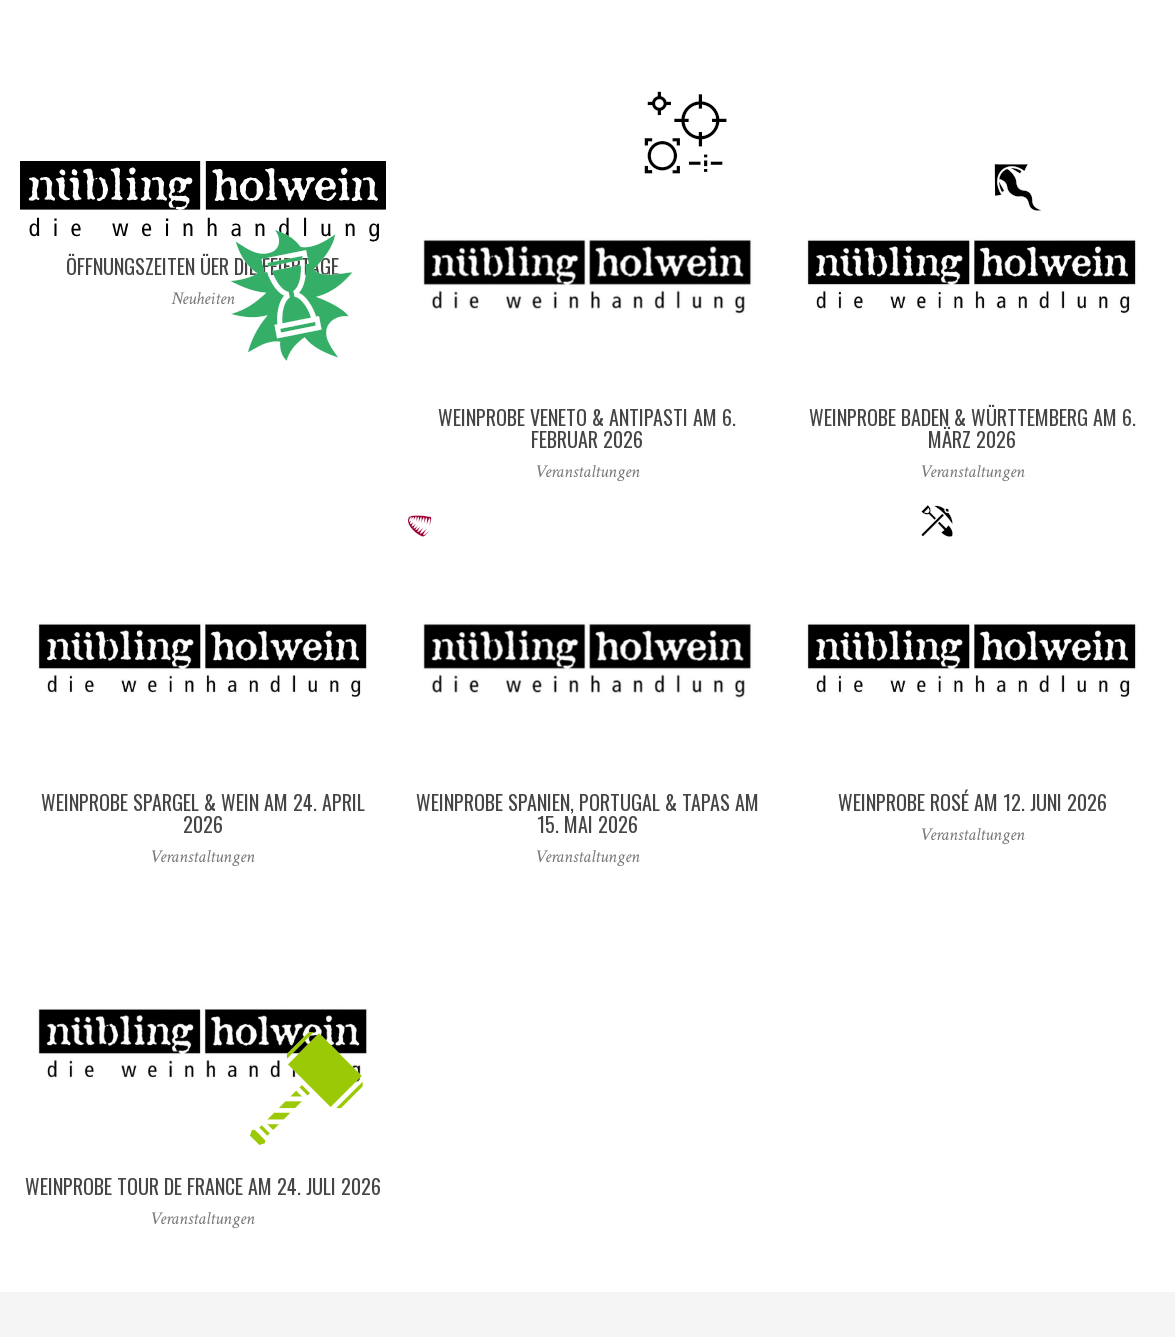  Describe the element at coordinates (1018, 187) in the screenshot. I see `reptile or lizard-themed game element` at that location.